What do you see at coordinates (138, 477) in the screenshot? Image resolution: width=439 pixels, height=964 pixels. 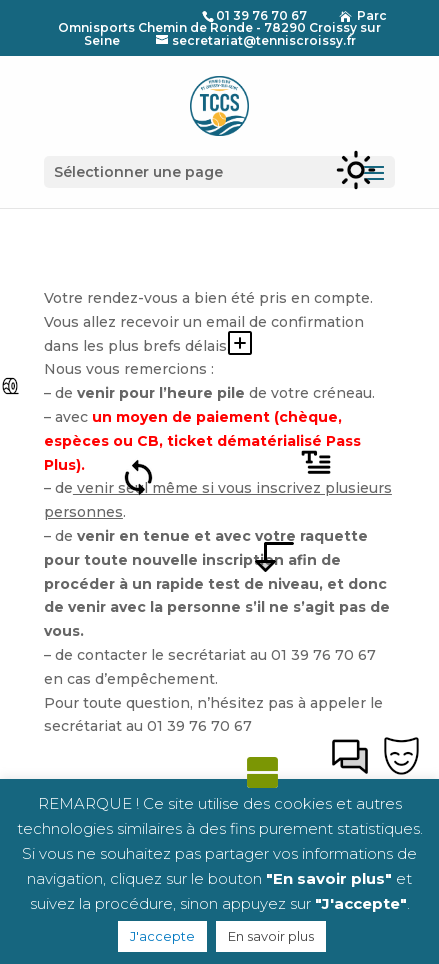 I see `repeat or loop playback` at bounding box center [138, 477].